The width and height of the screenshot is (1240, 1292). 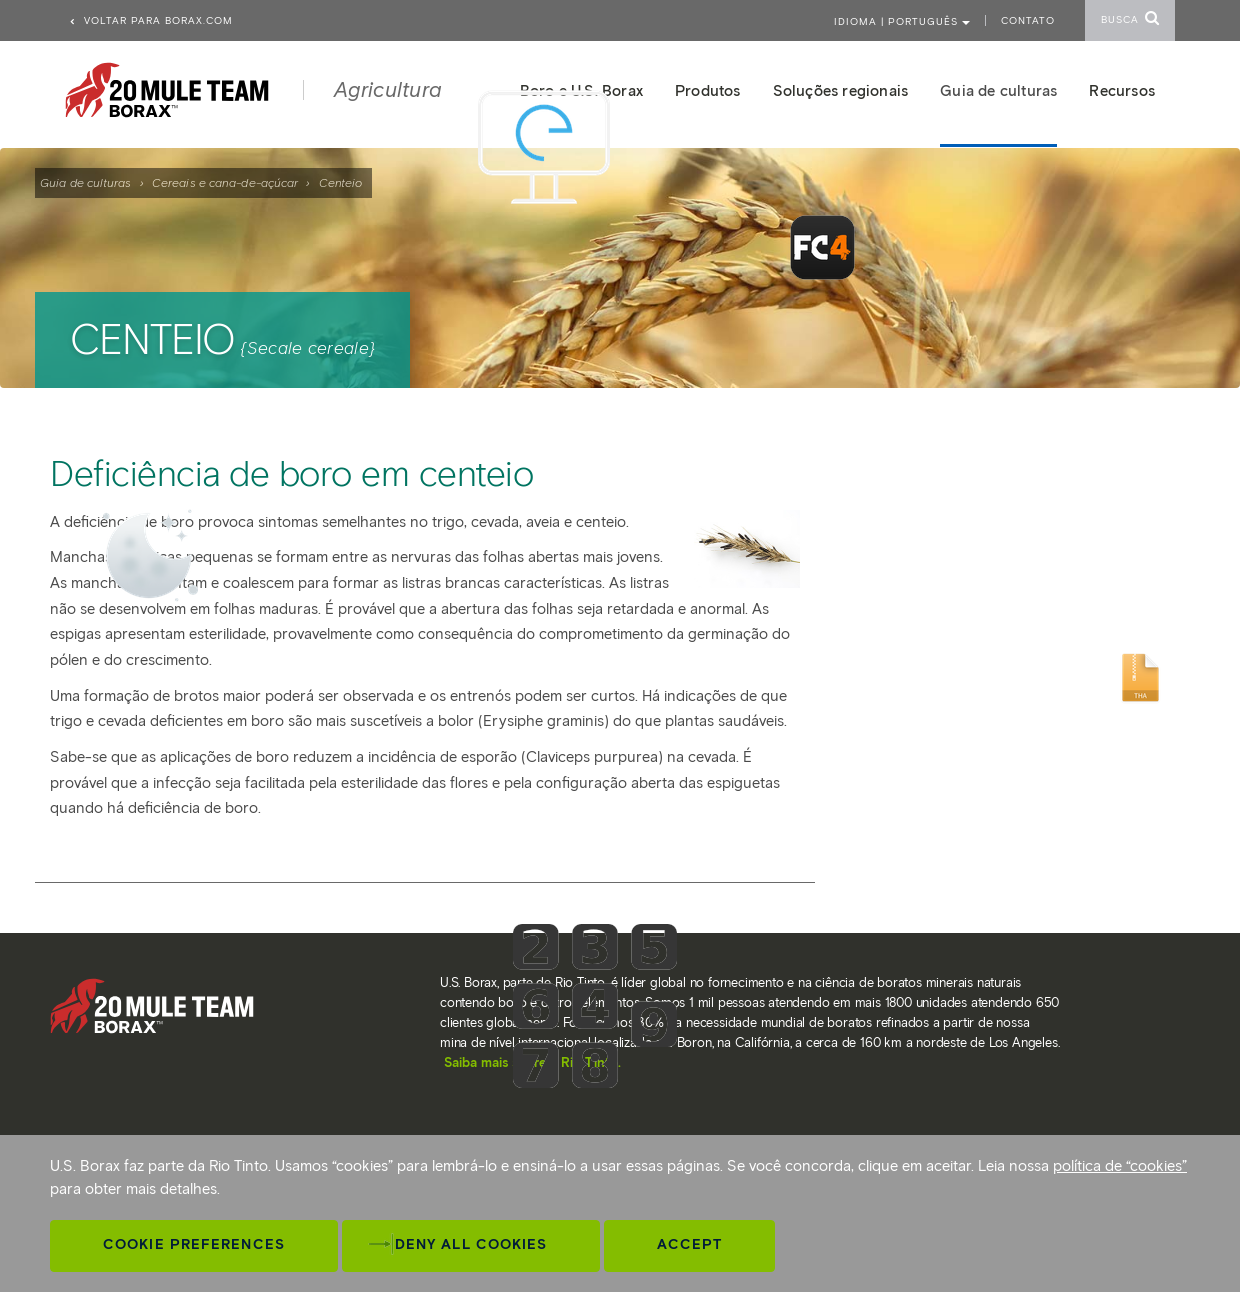 I want to click on launch taquin sliding puzzle game, so click(x=595, y=1006).